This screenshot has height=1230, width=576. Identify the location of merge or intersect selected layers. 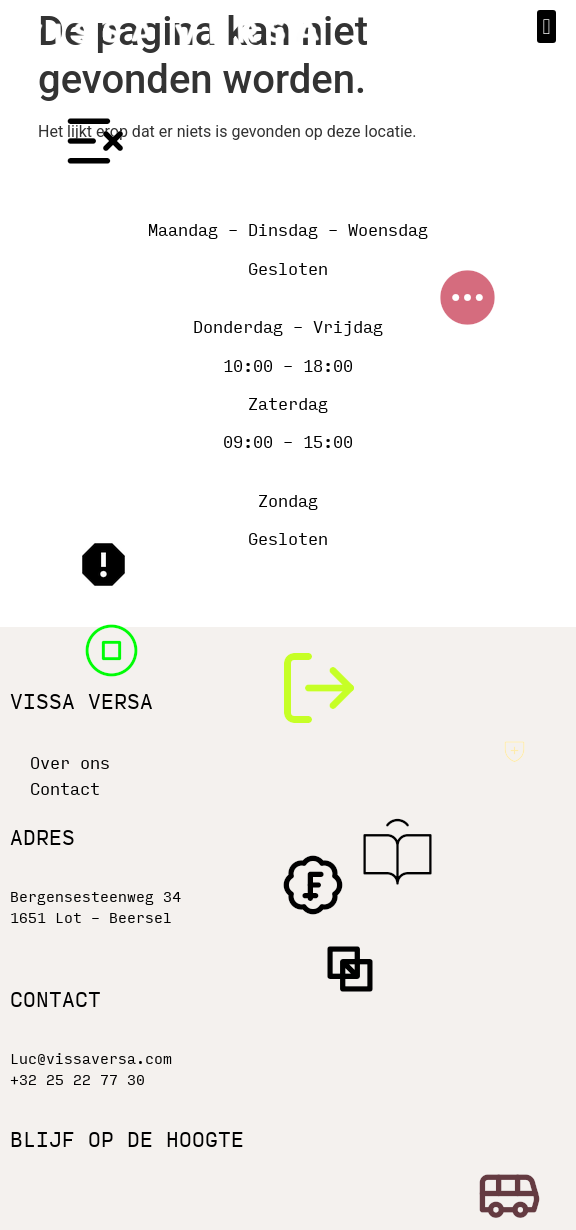
(350, 969).